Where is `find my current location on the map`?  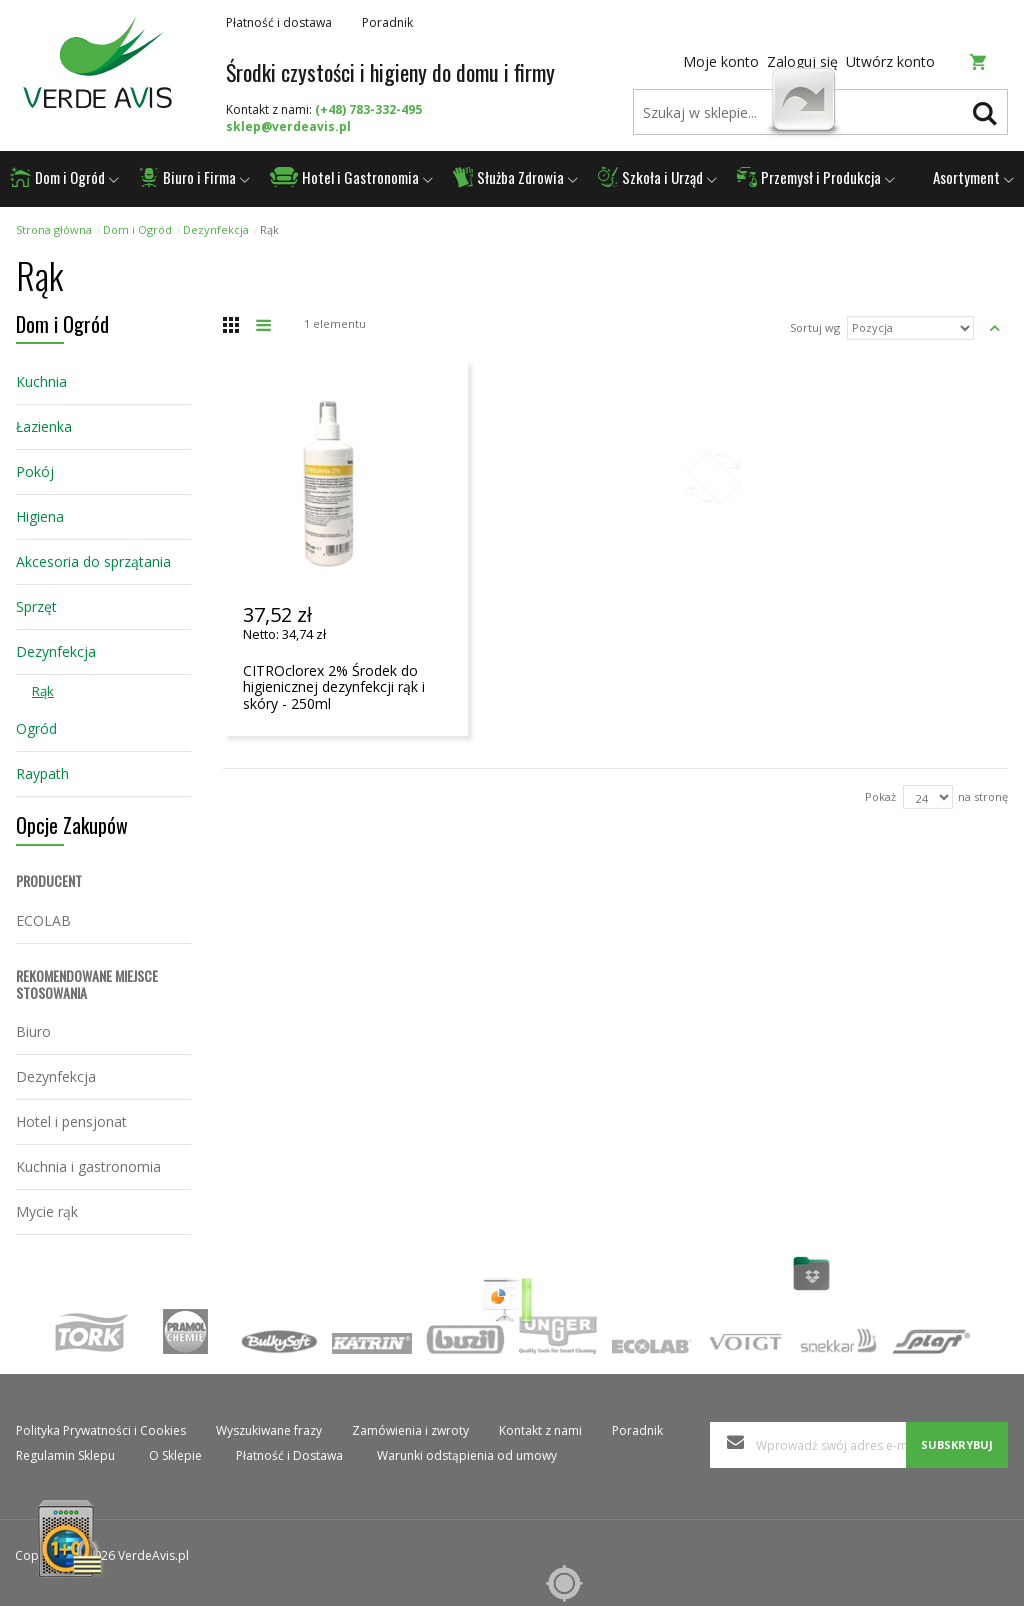 find my current location on the map is located at coordinates (565, 1584).